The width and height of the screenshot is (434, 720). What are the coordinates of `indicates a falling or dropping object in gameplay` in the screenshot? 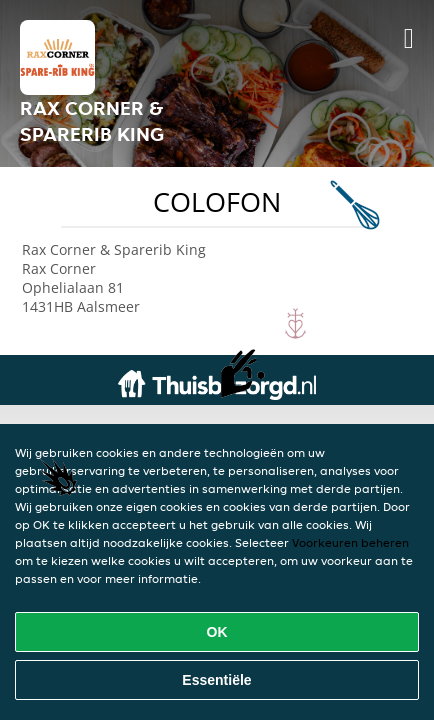 It's located at (58, 477).